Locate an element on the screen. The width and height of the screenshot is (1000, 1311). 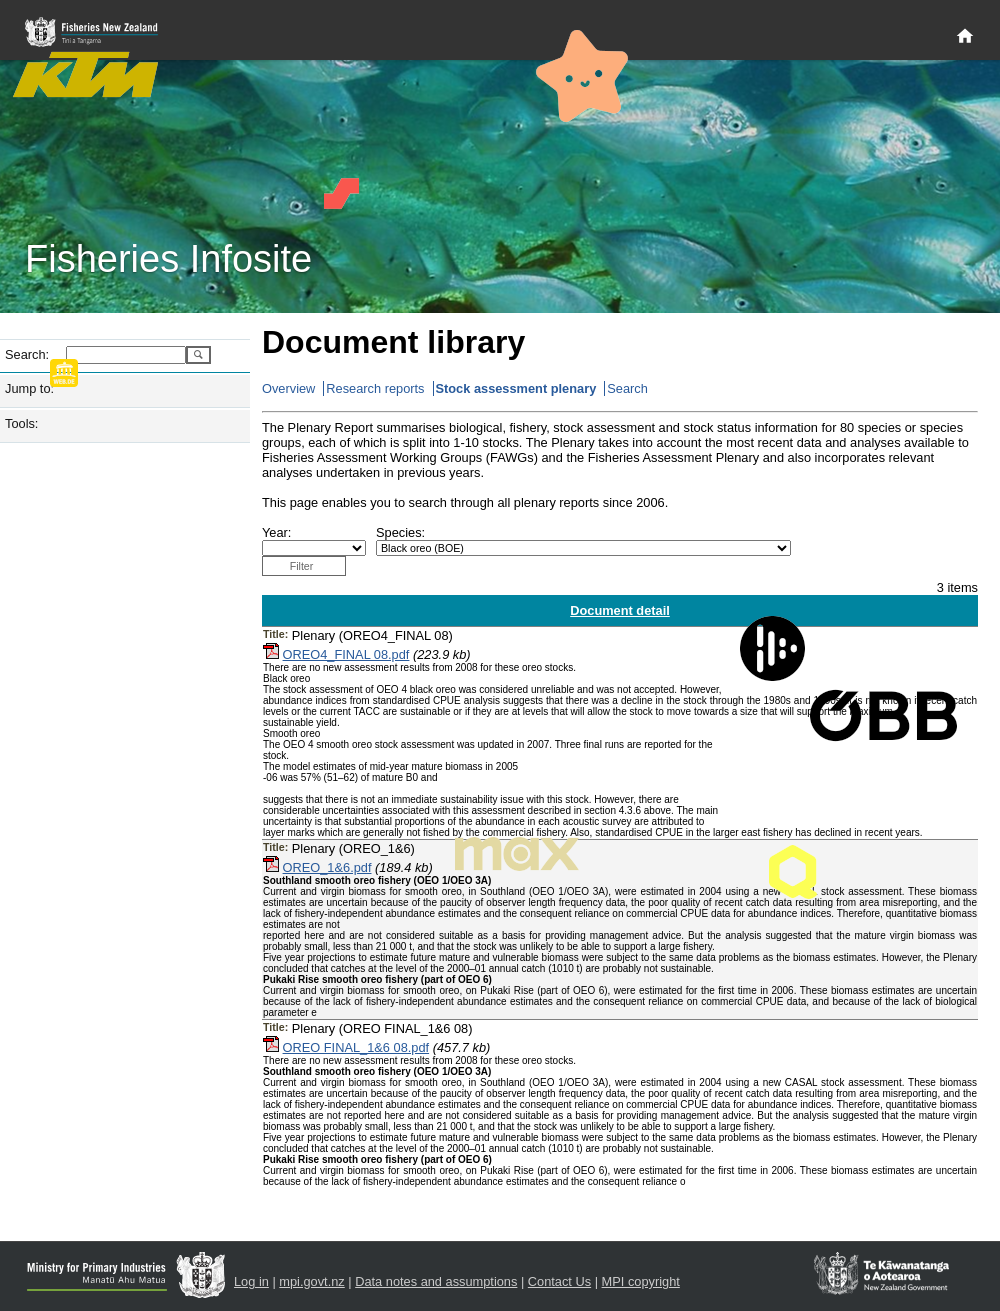
open audioboom podcast platform is located at coordinates (772, 648).